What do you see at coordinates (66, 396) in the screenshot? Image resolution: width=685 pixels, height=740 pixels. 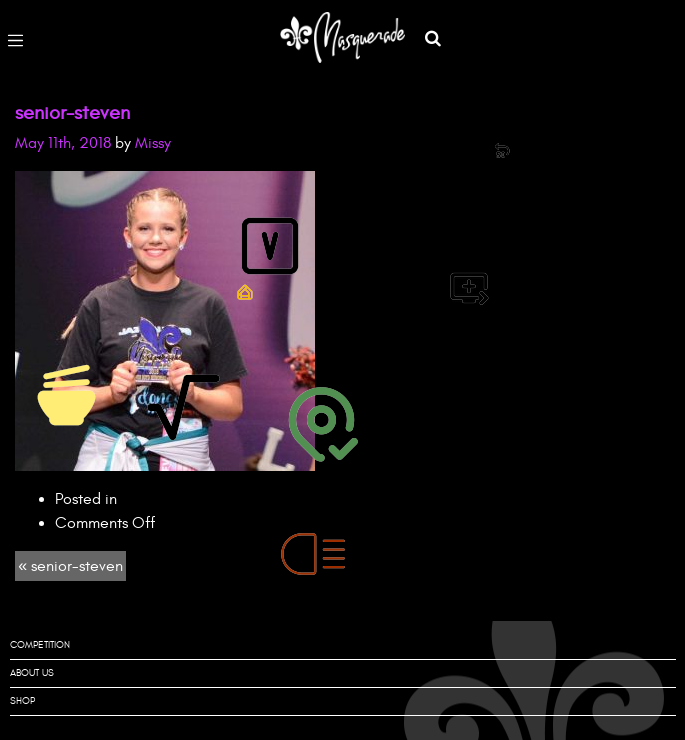 I see `browse asian cuisine or noodle restaurants` at bounding box center [66, 396].